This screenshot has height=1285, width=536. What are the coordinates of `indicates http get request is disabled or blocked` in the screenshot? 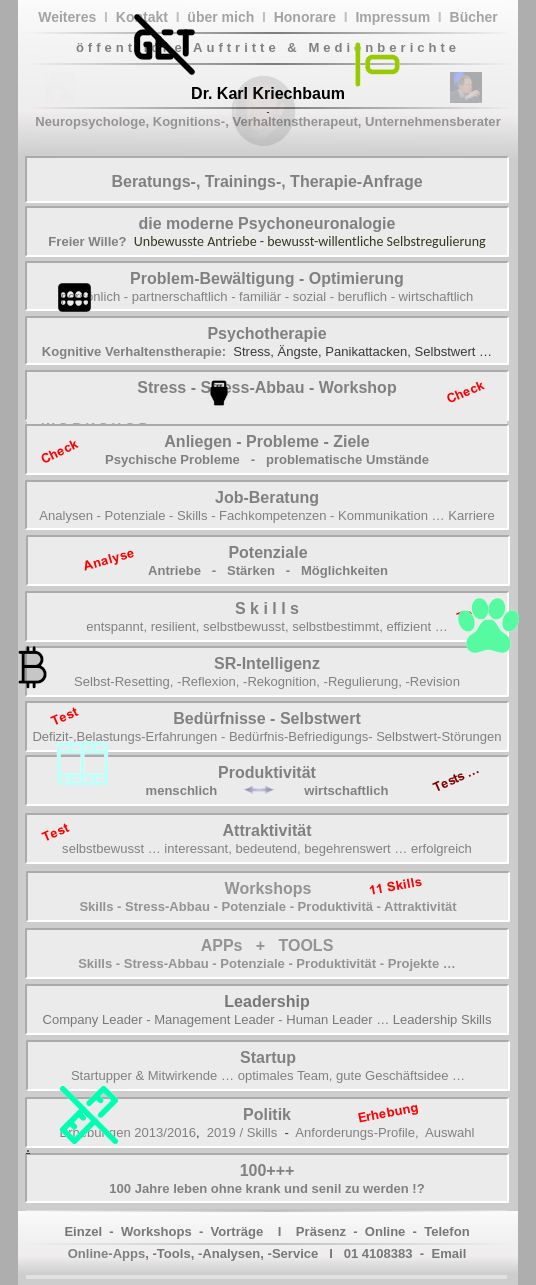 It's located at (164, 44).